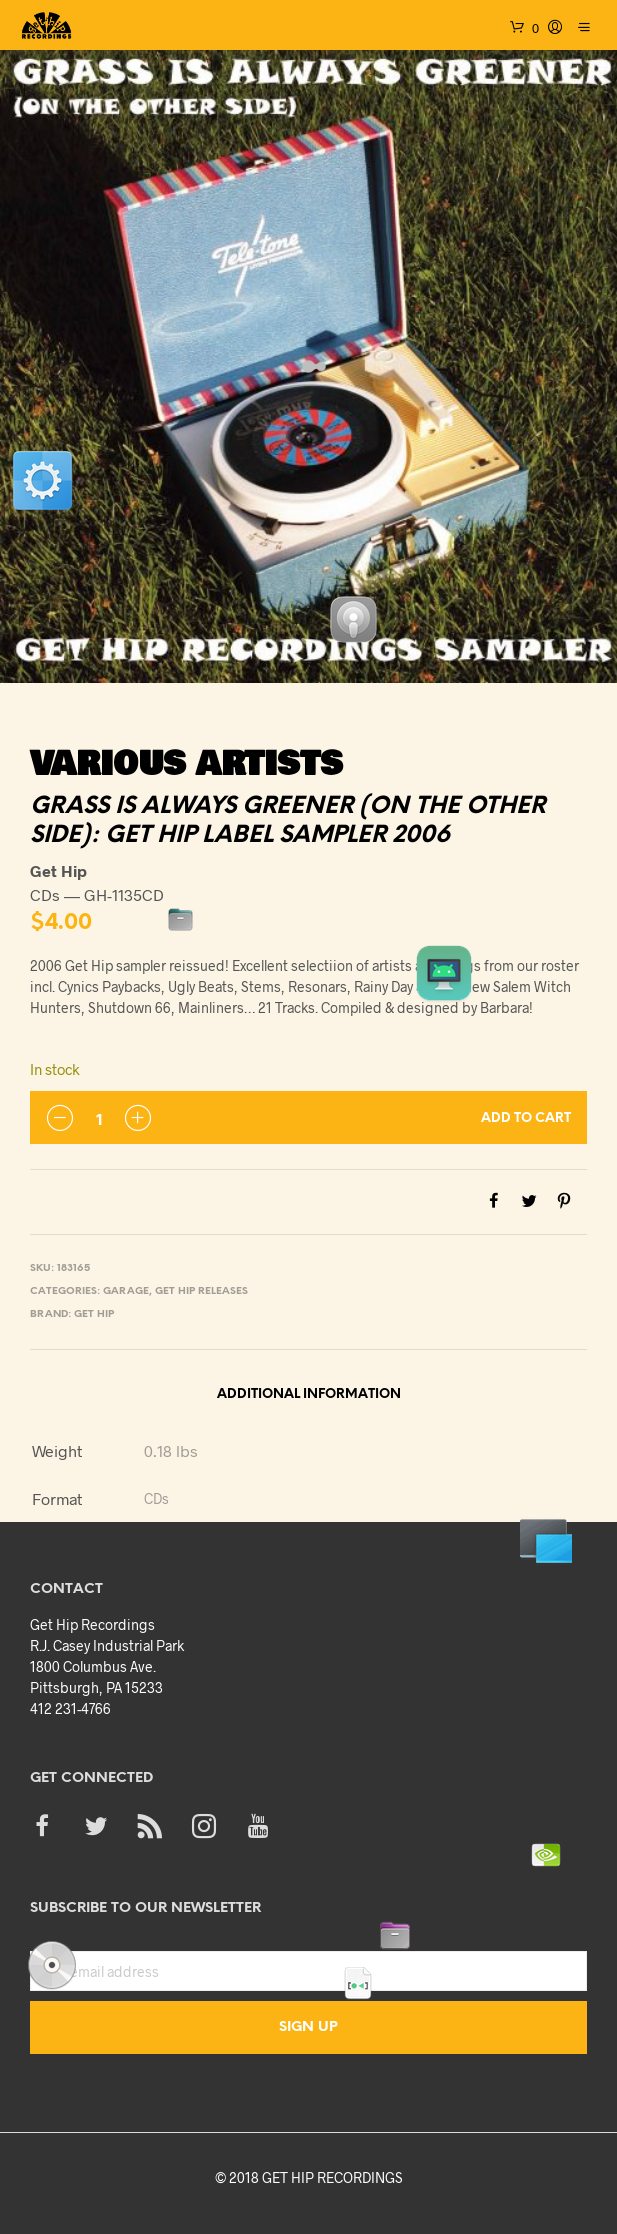 The image size is (617, 2234). Describe the element at coordinates (546, 1541) in the screenshot. I see `launch emulator application` at that location.